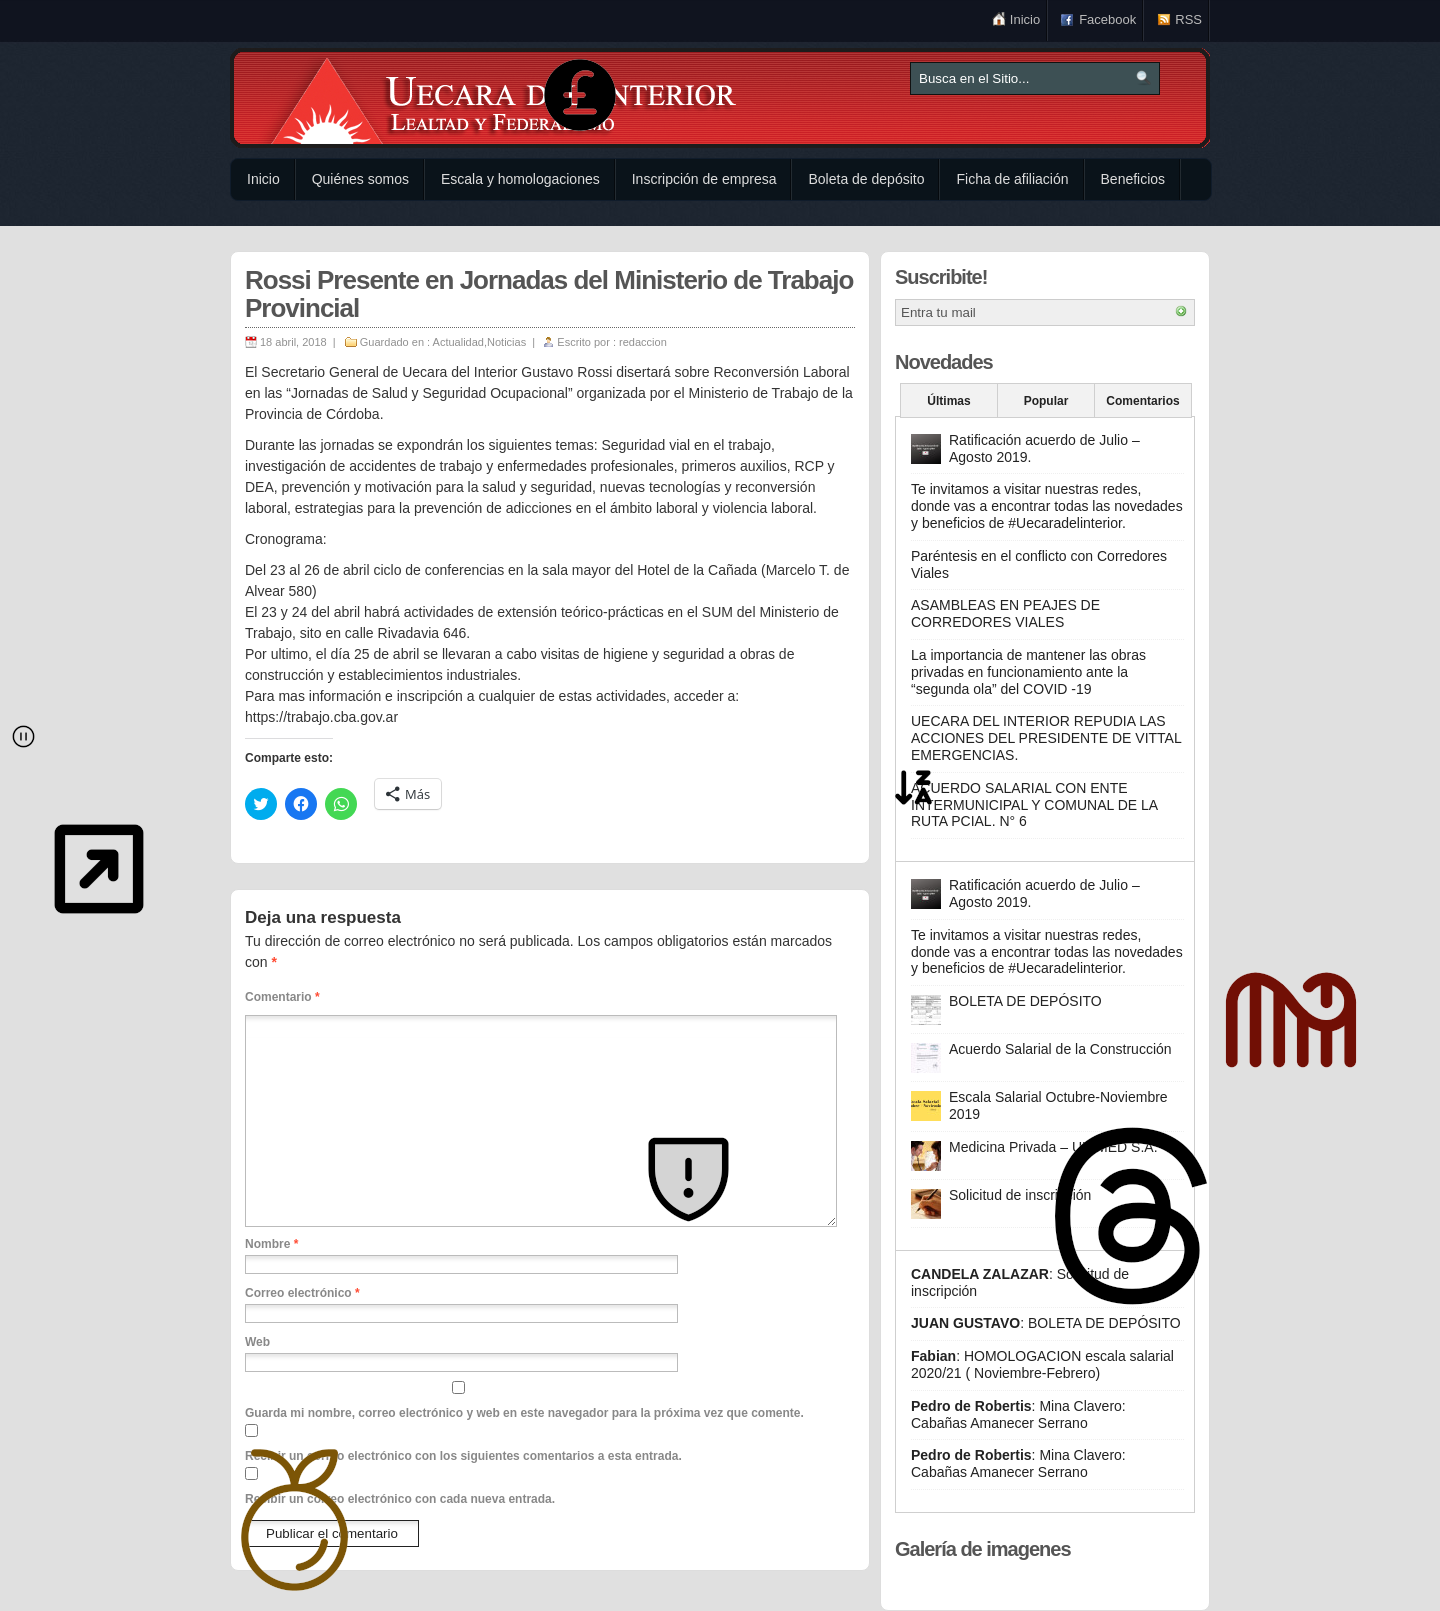 The width and height of the screenshot is (1440, 1611). What do you see at coordinates (688, 1174) in the screenshot?
I see `security warning or alert detected` at bounding box center [688, 1174].